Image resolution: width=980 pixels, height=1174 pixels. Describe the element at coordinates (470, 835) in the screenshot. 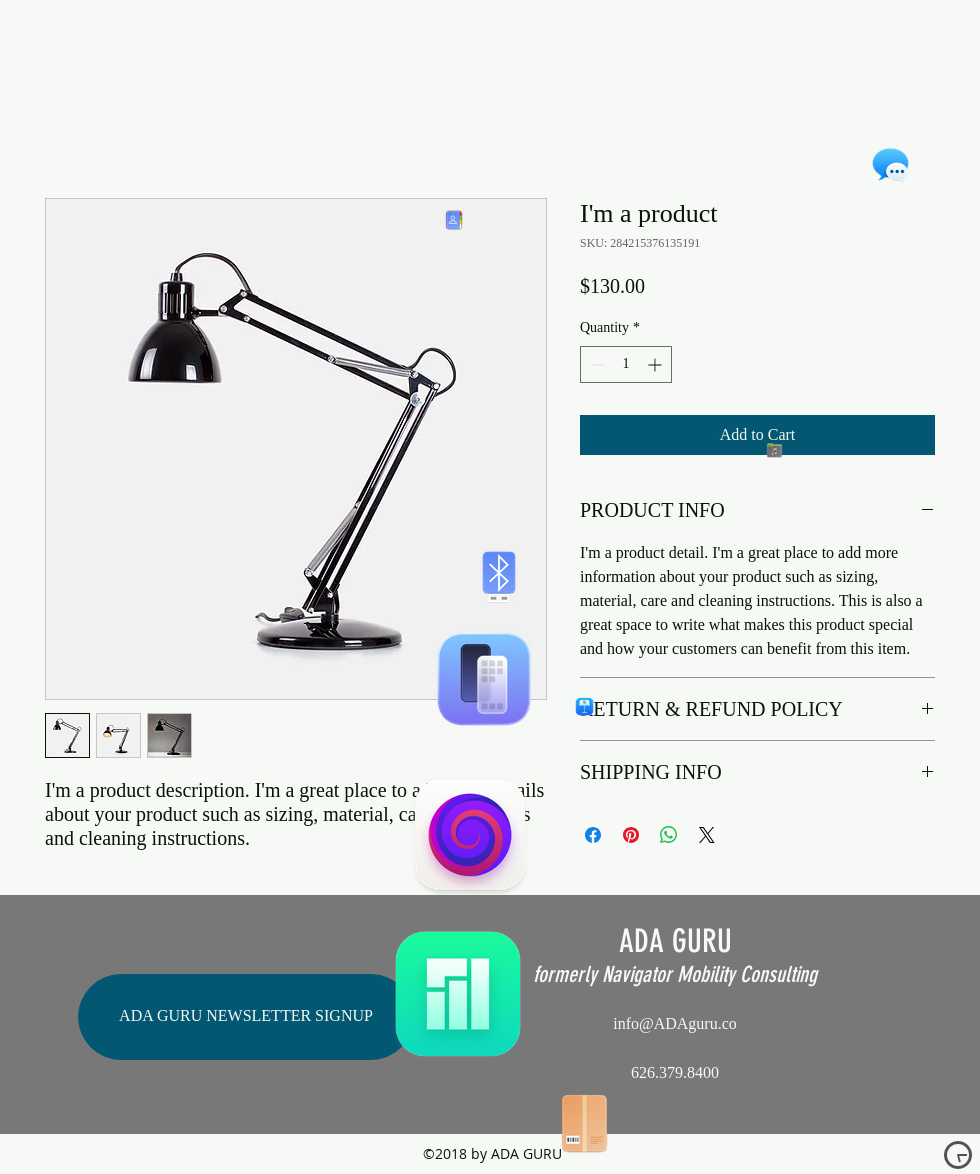

I see `open transporter app for uploading content to app store connect` at that location.